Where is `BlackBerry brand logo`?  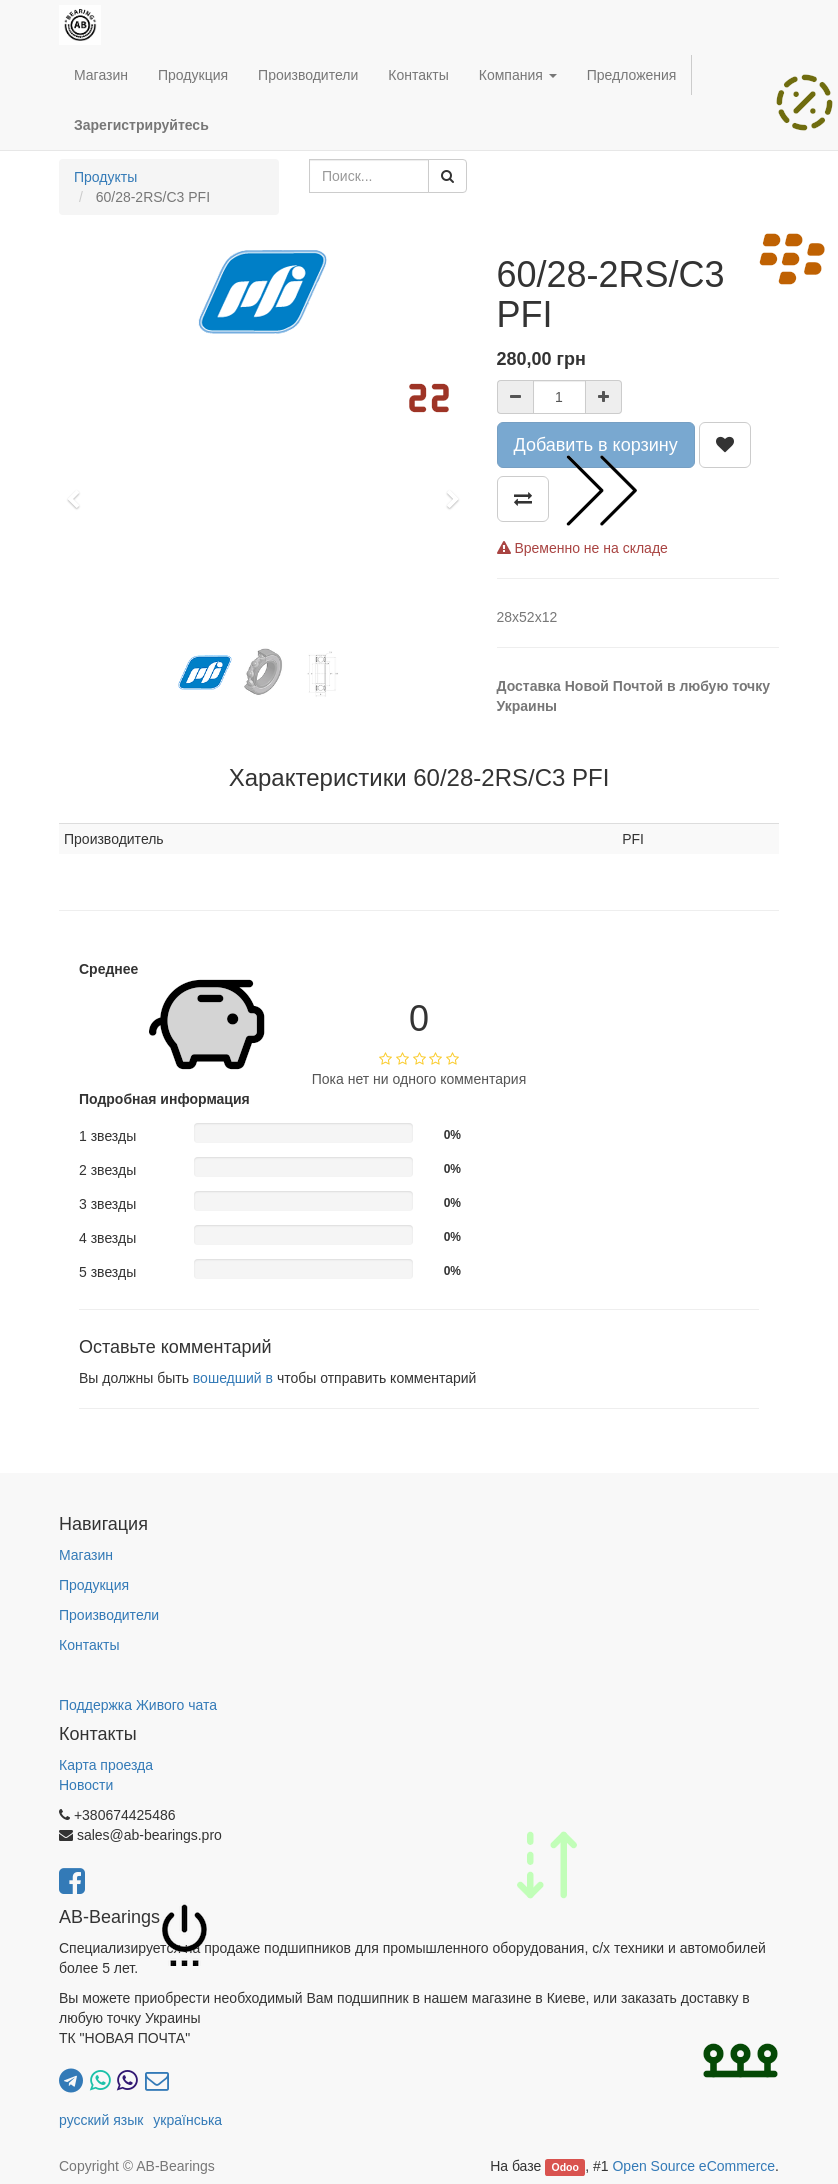 BlackBerry brand logo is located at coordinates (793, 259).